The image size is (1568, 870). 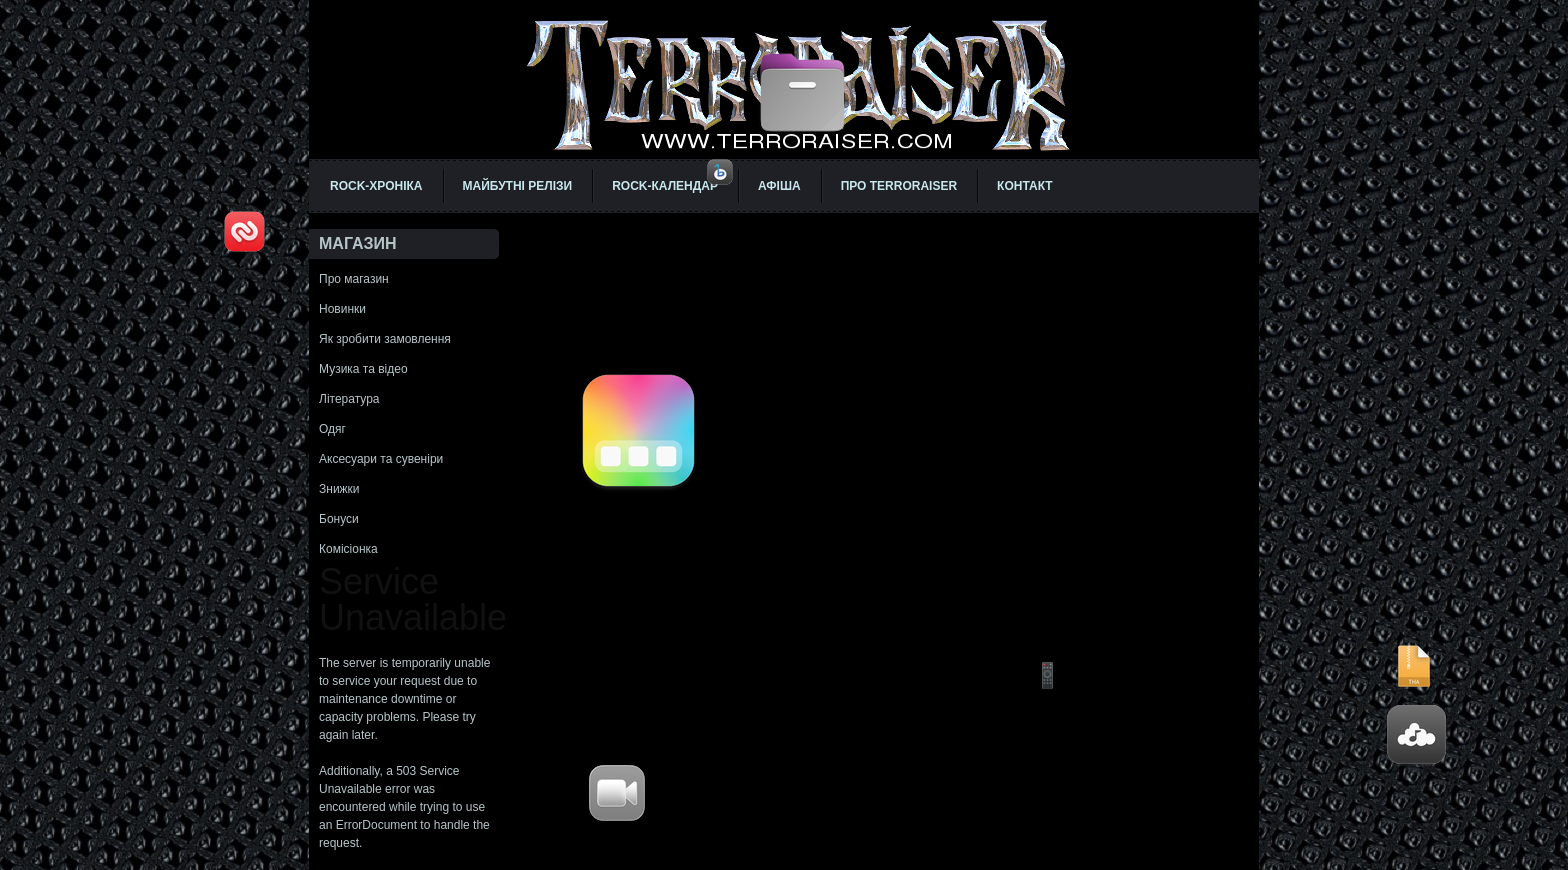 I want to click on adjust display color and calibration settings, so click(x=638, y=430).